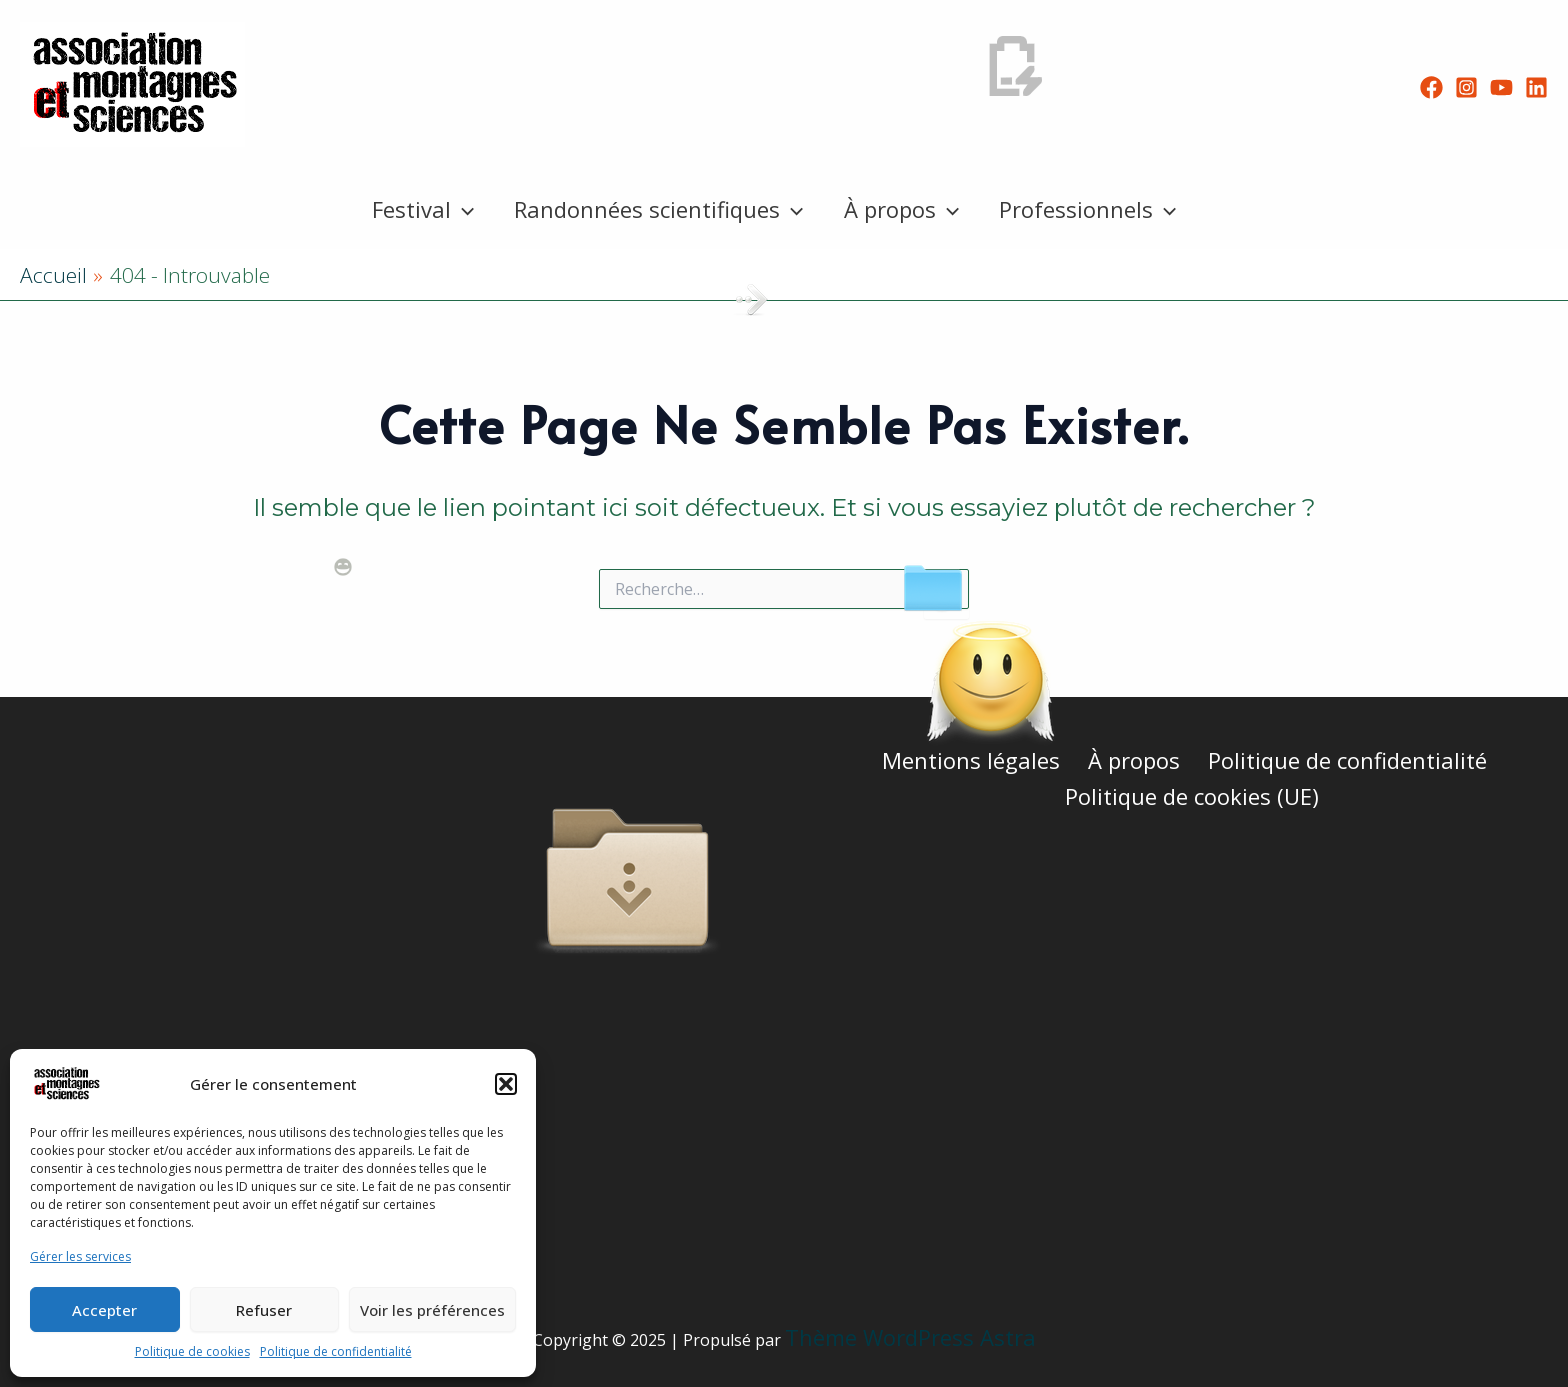 This screenshot has height=1387, width=1568. What do you see at coordinates (933, 588) in the screenshot?
I see `open folder to view contents` at bounding box center [933, 588].